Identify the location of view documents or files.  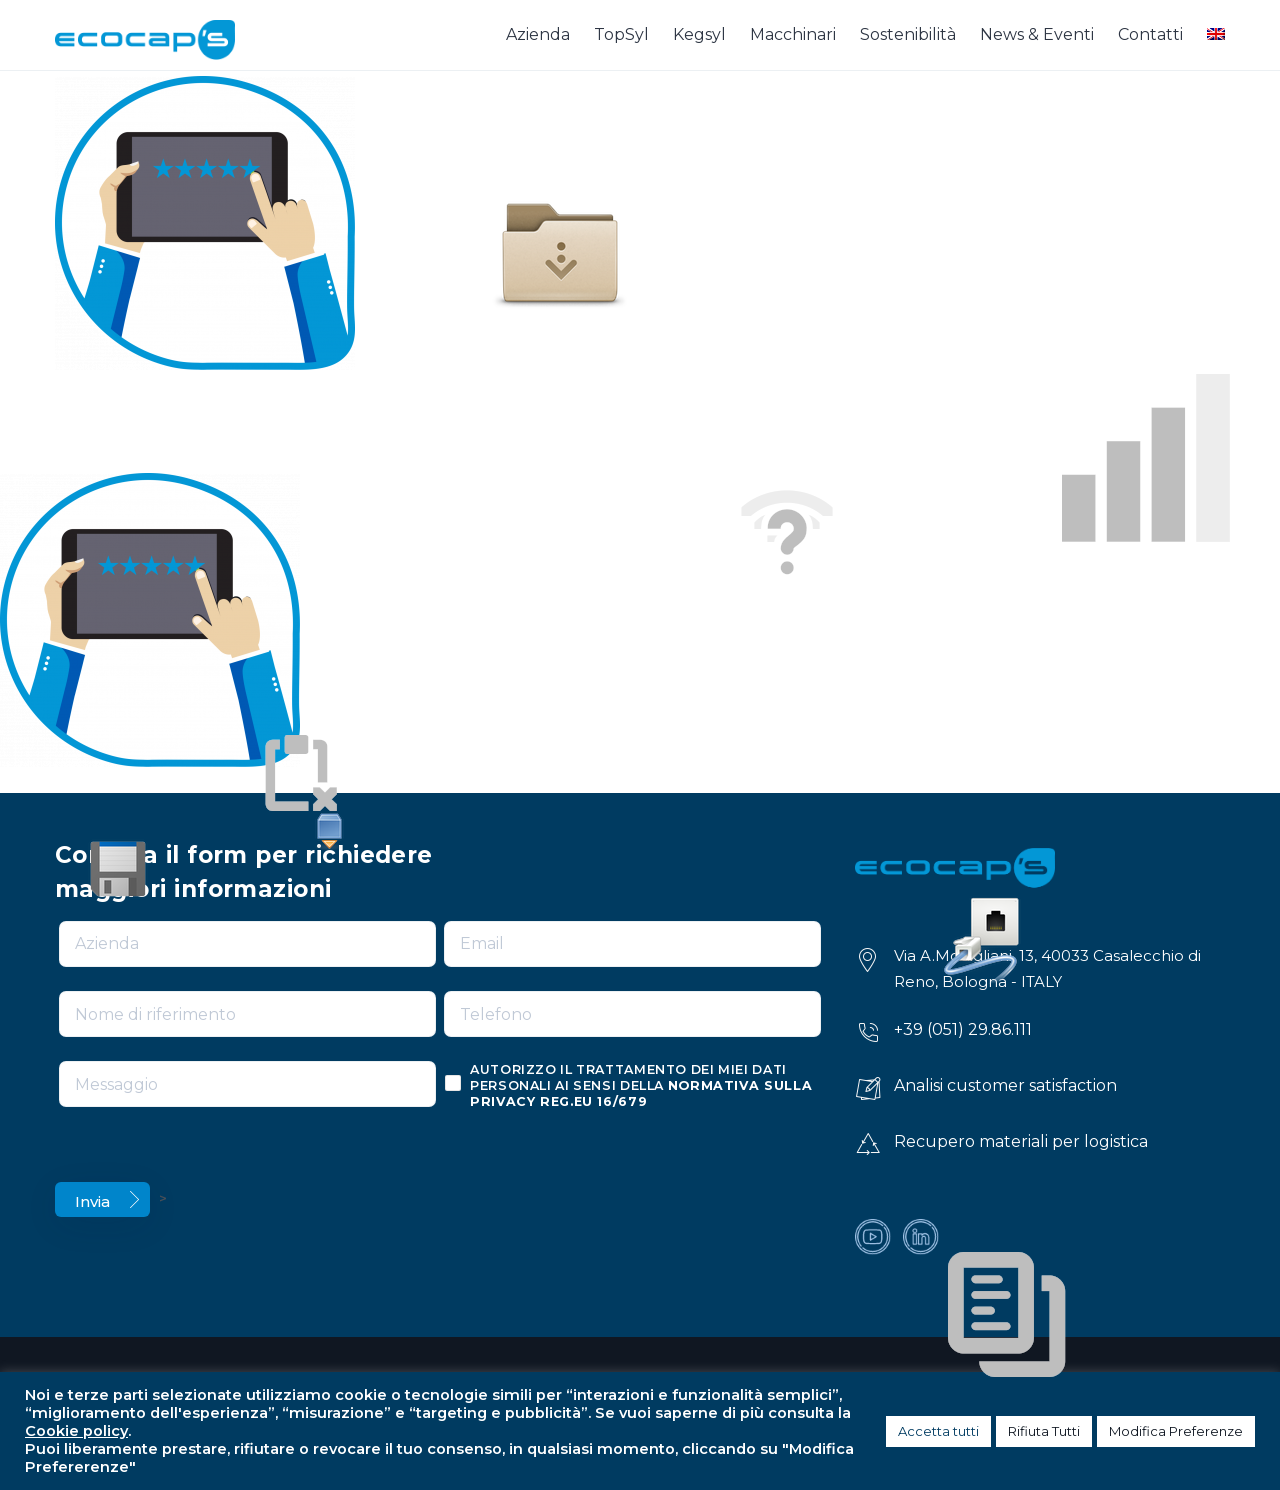
(1010, 1314).